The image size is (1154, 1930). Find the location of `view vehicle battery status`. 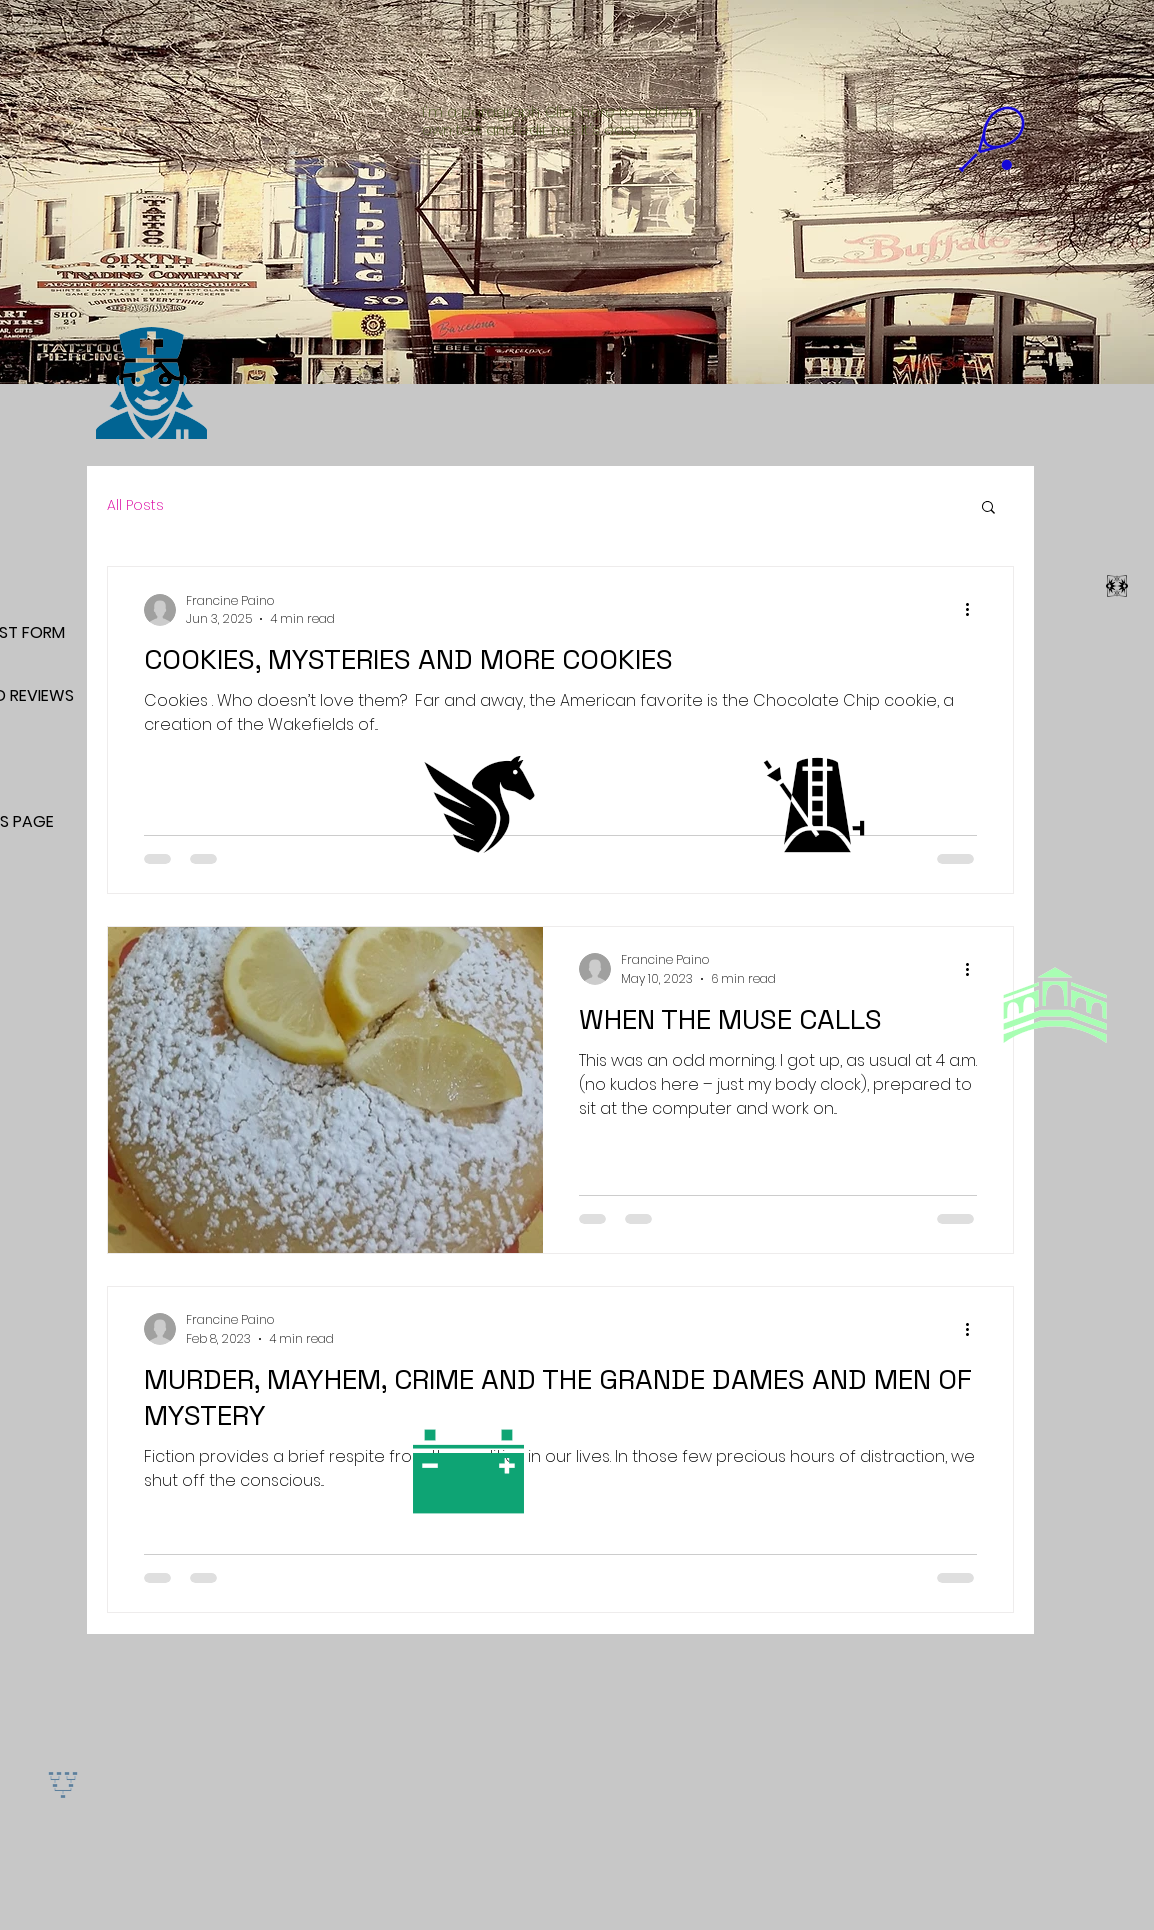

view vehicle battery status is located at coordinates (468, 1471).